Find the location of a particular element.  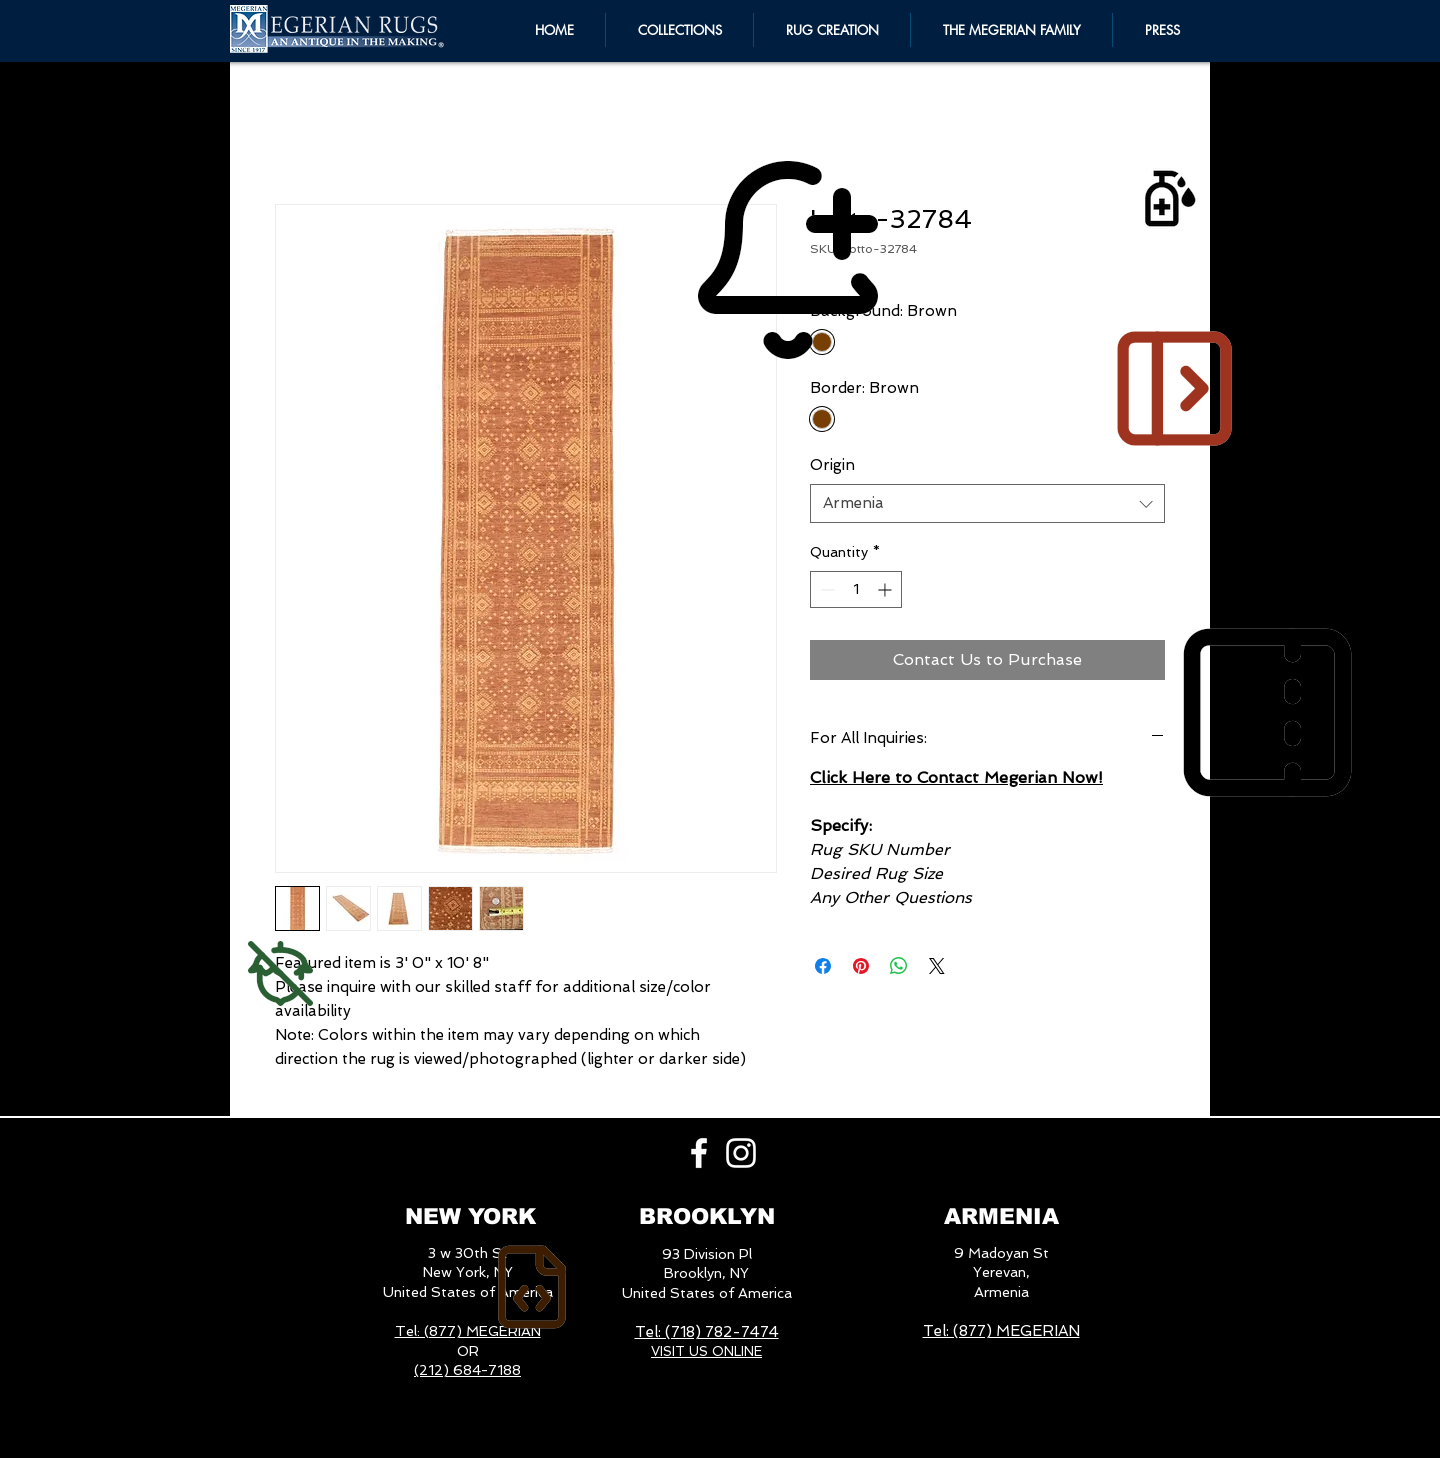

access hand sanitizer station information is located at coordinates (1167, 198).